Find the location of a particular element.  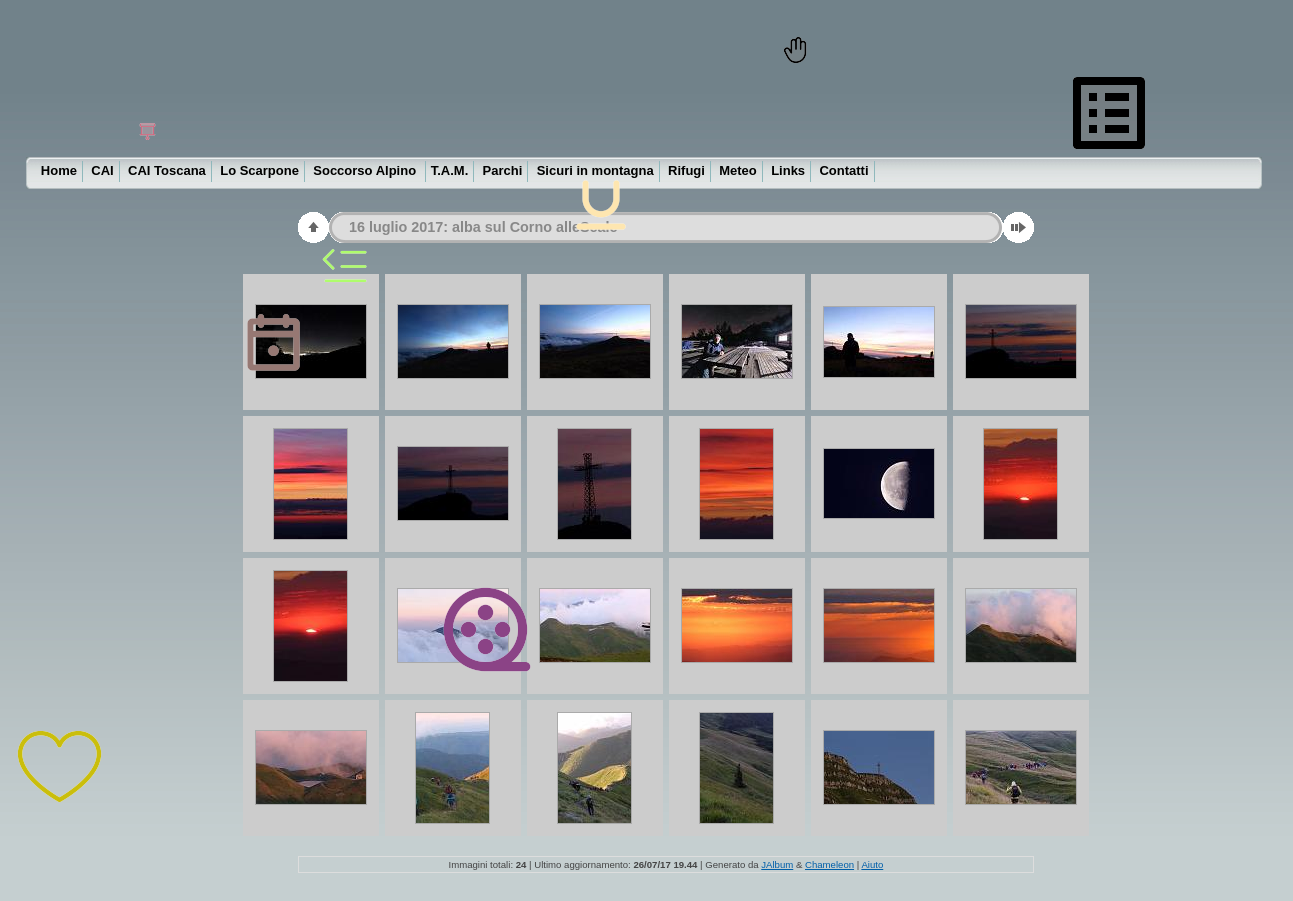

access video or movie library is located at coordinates (485, 629).